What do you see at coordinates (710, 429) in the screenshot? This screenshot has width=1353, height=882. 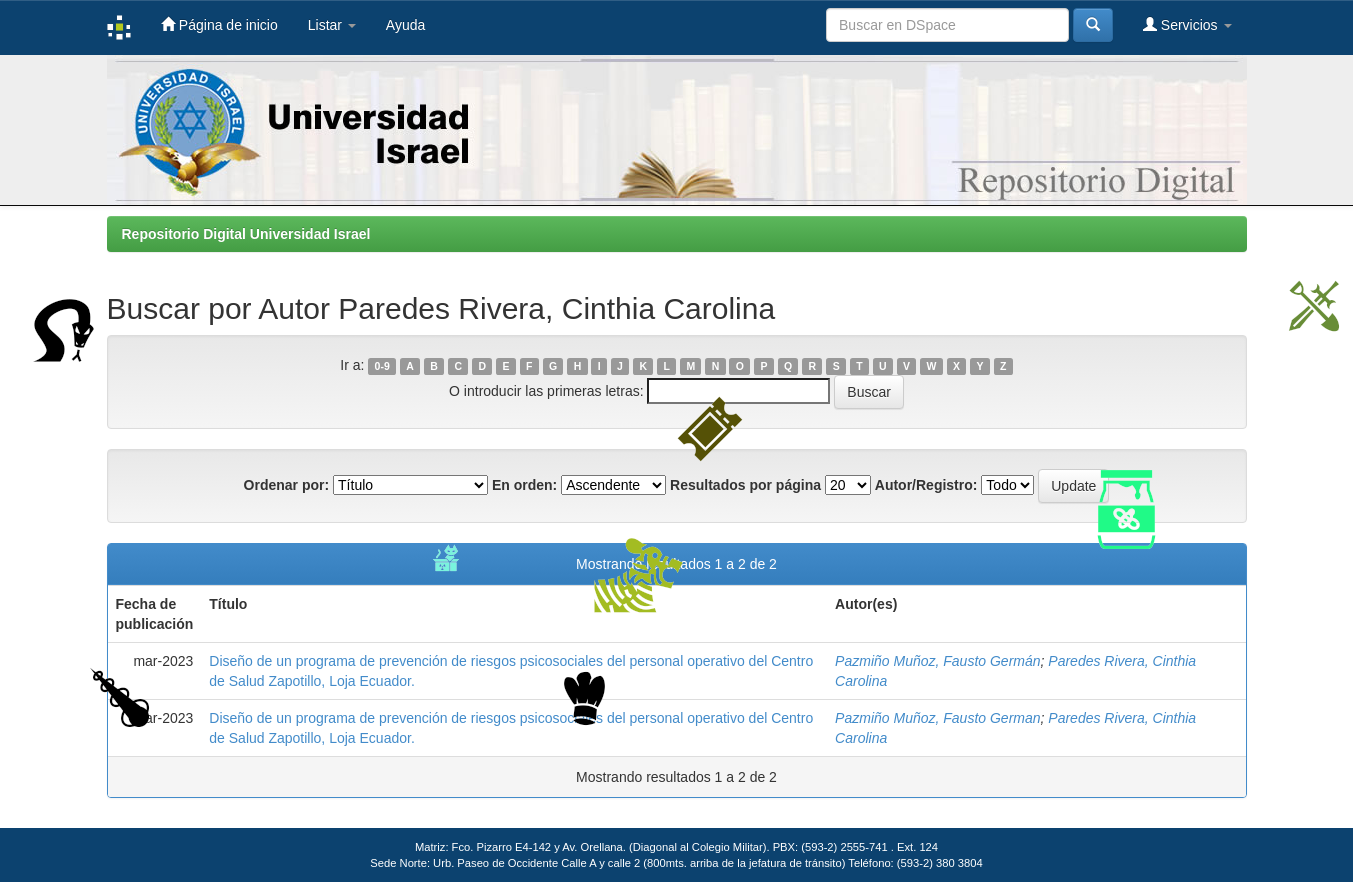 I see `view your tickets or passes` at bounding box center [710, 429].